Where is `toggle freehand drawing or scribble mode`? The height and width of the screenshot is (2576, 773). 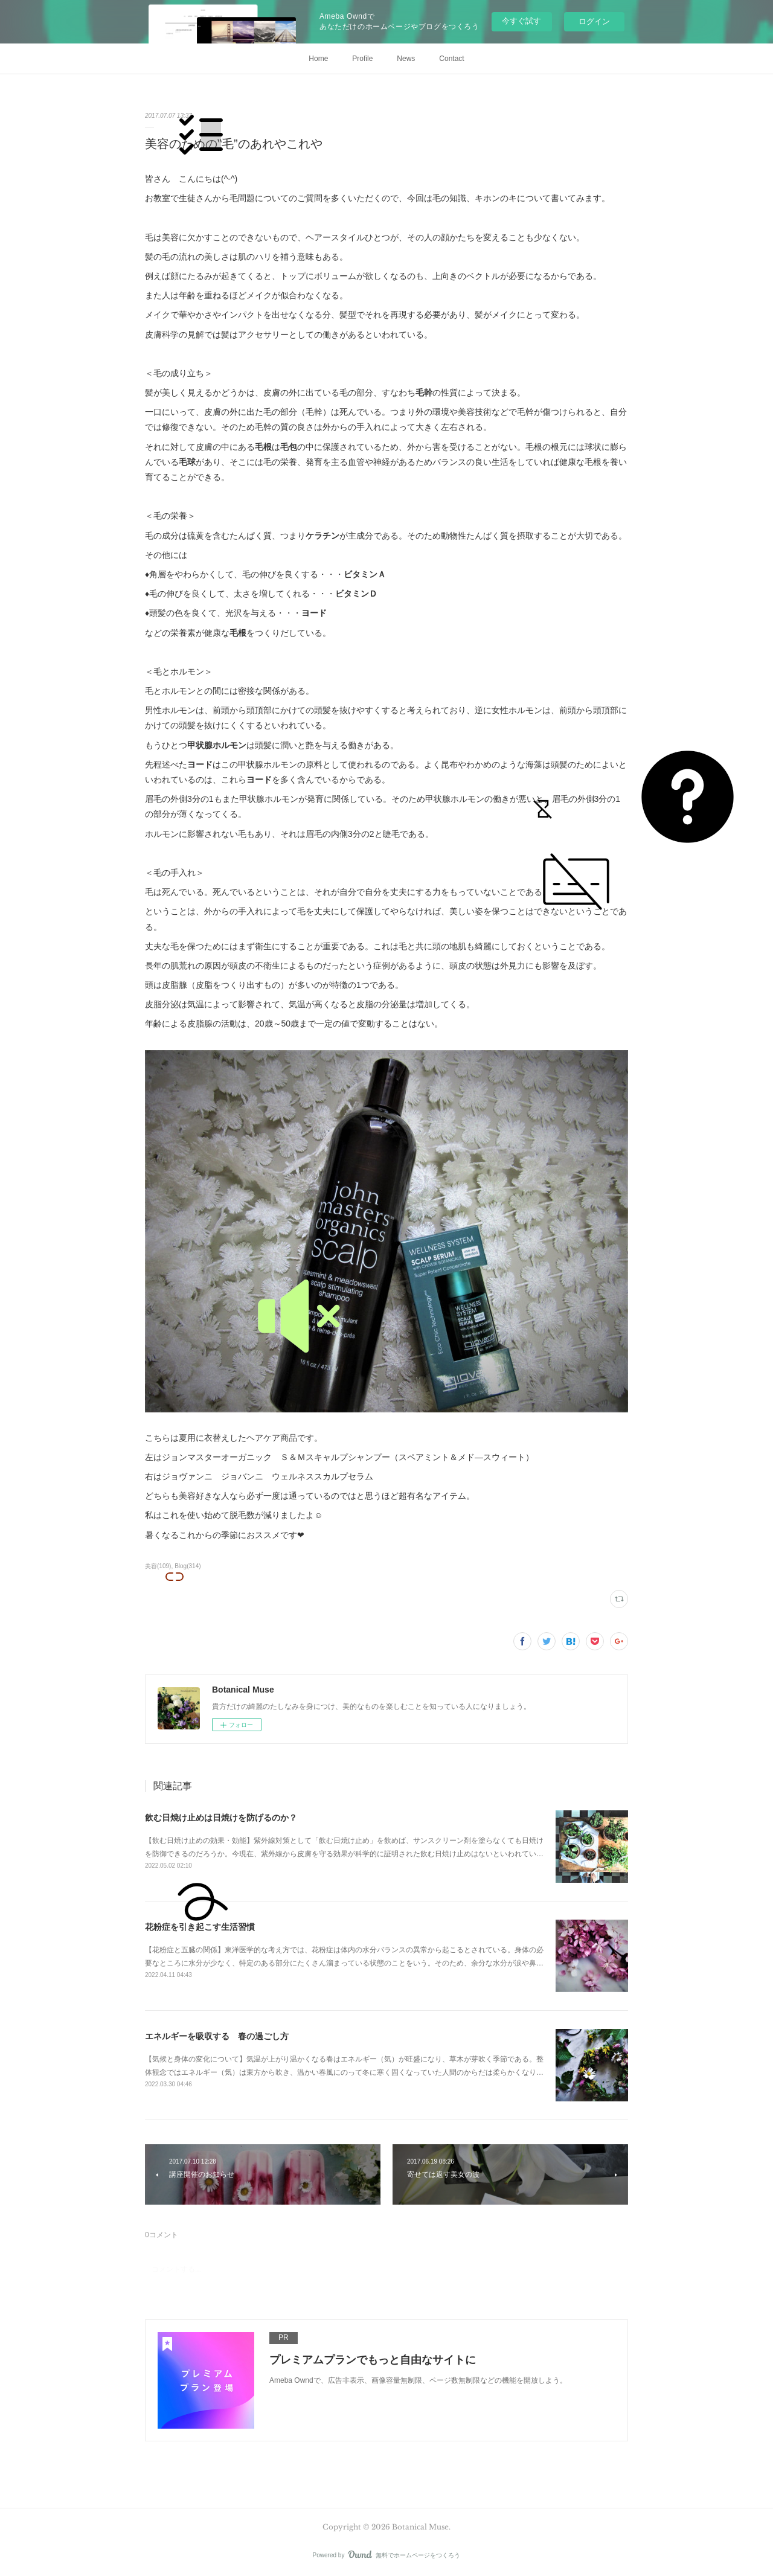
toggle freehand drawing or scribble mode is located at coordinates (200, 1902).